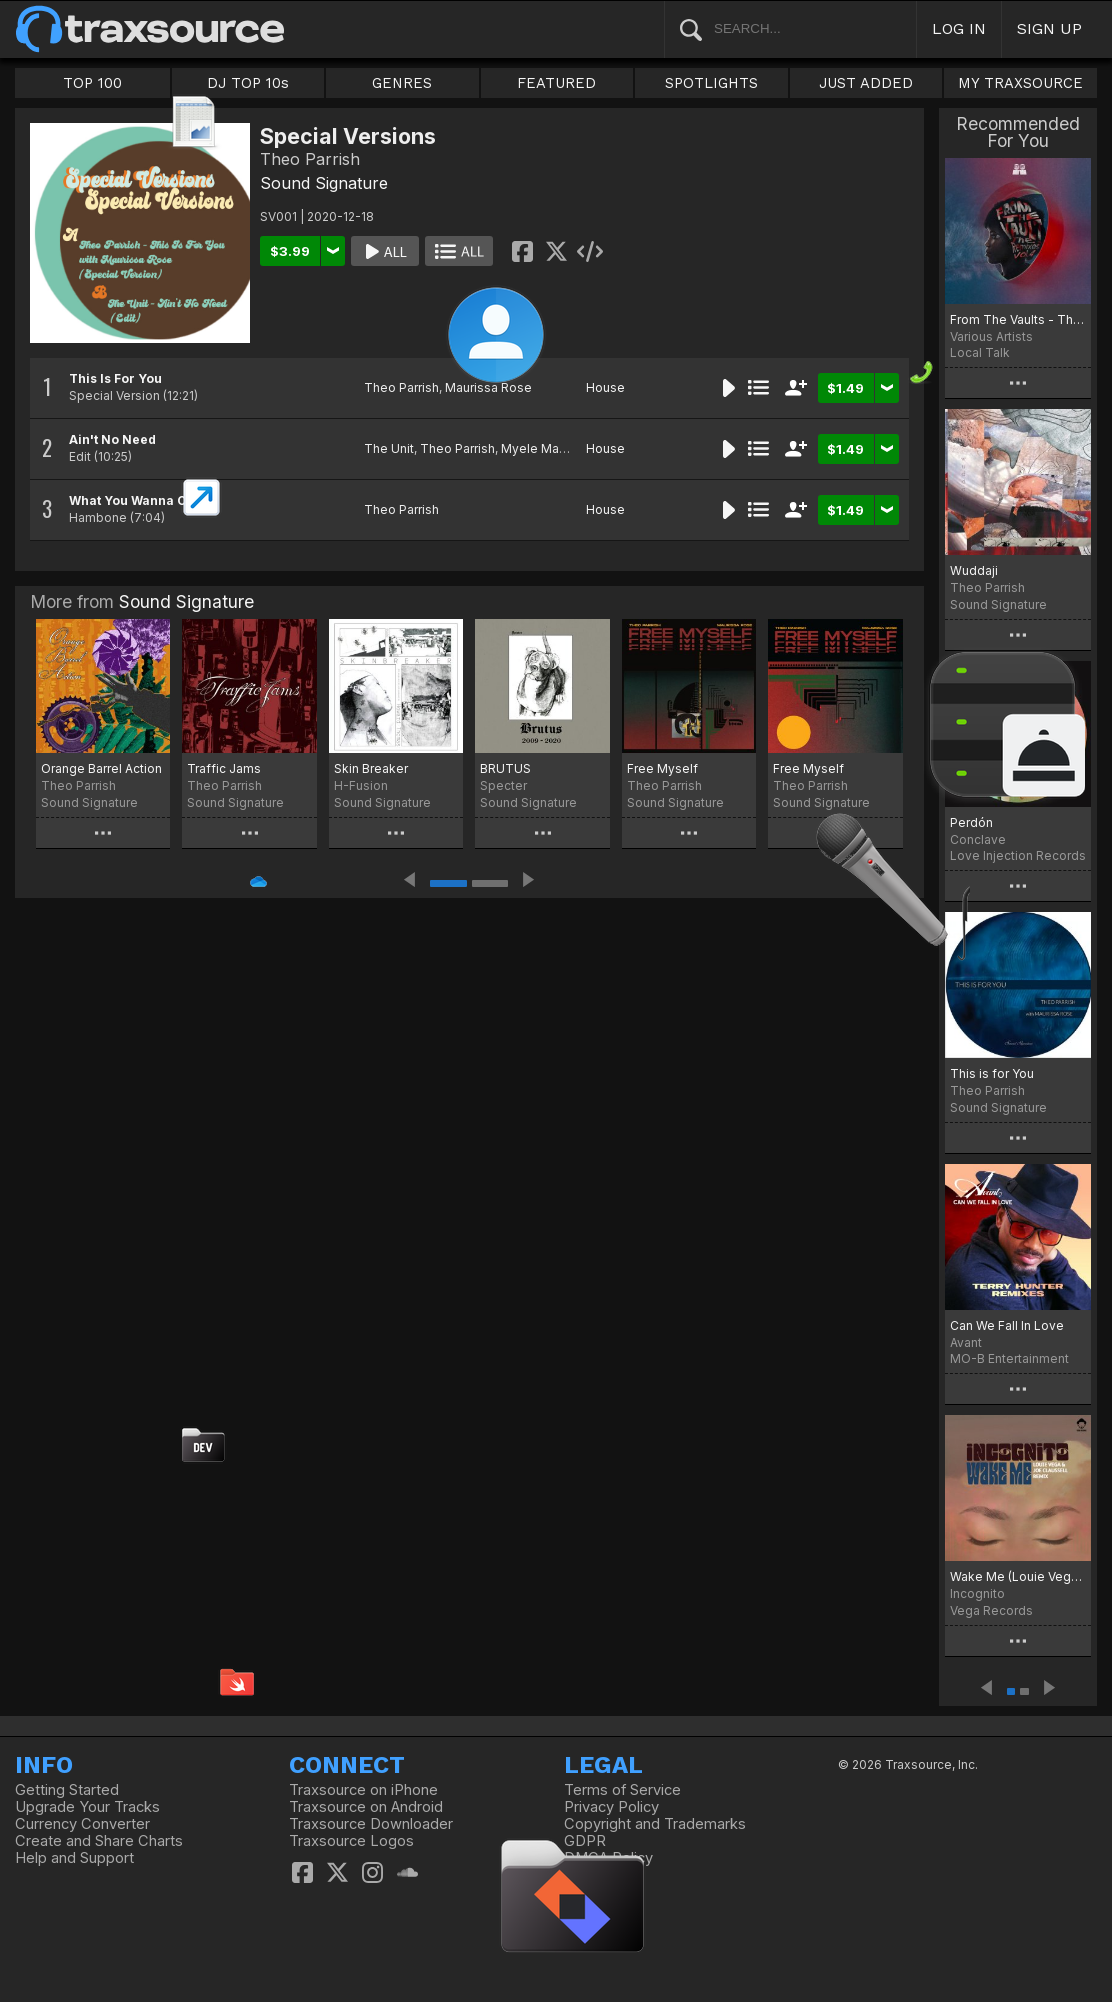 Image resolution: width=1112 pixels, height=2002 pixels. I want to click on open folder containing swift programming projects, so click(237, 1683).